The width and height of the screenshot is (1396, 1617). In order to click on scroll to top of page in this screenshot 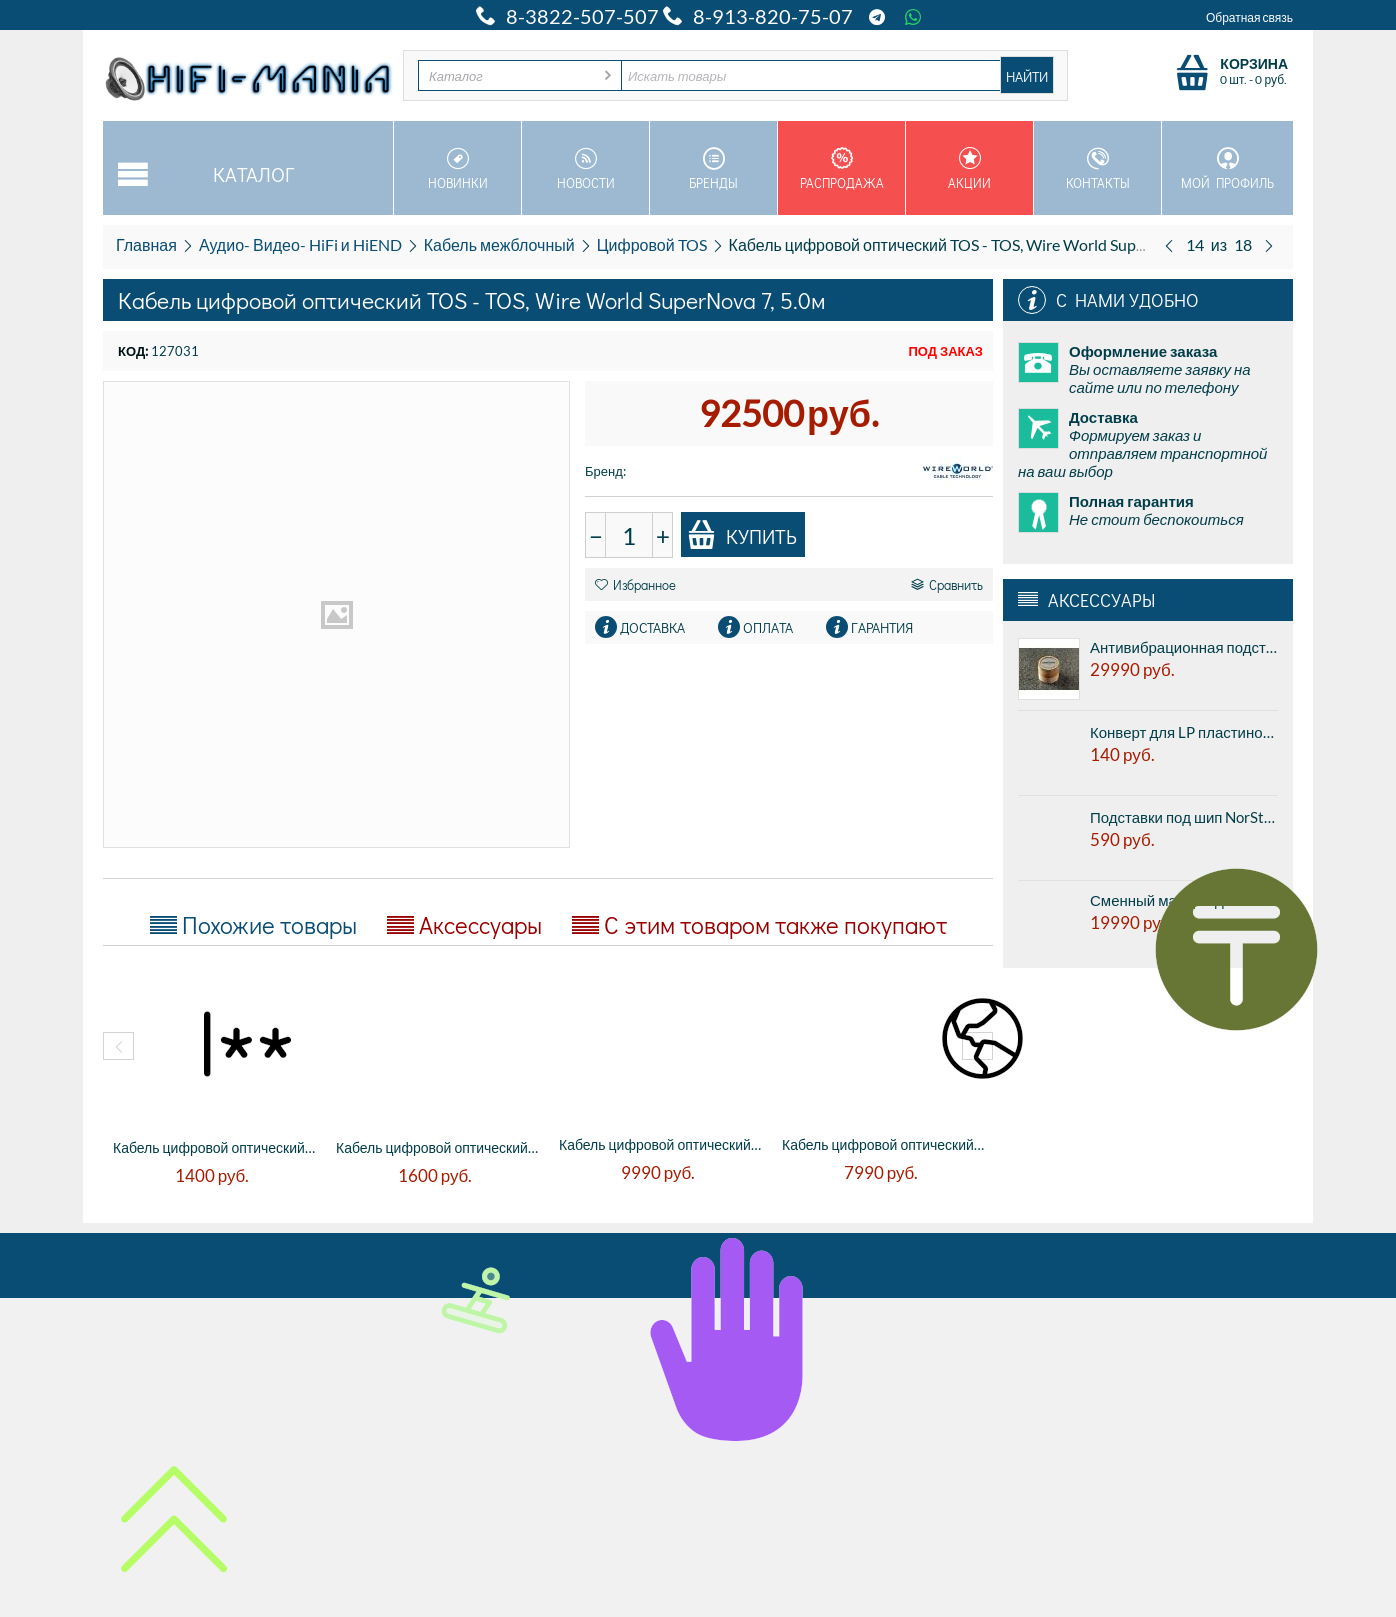, I will do `click(174, 1524)`.